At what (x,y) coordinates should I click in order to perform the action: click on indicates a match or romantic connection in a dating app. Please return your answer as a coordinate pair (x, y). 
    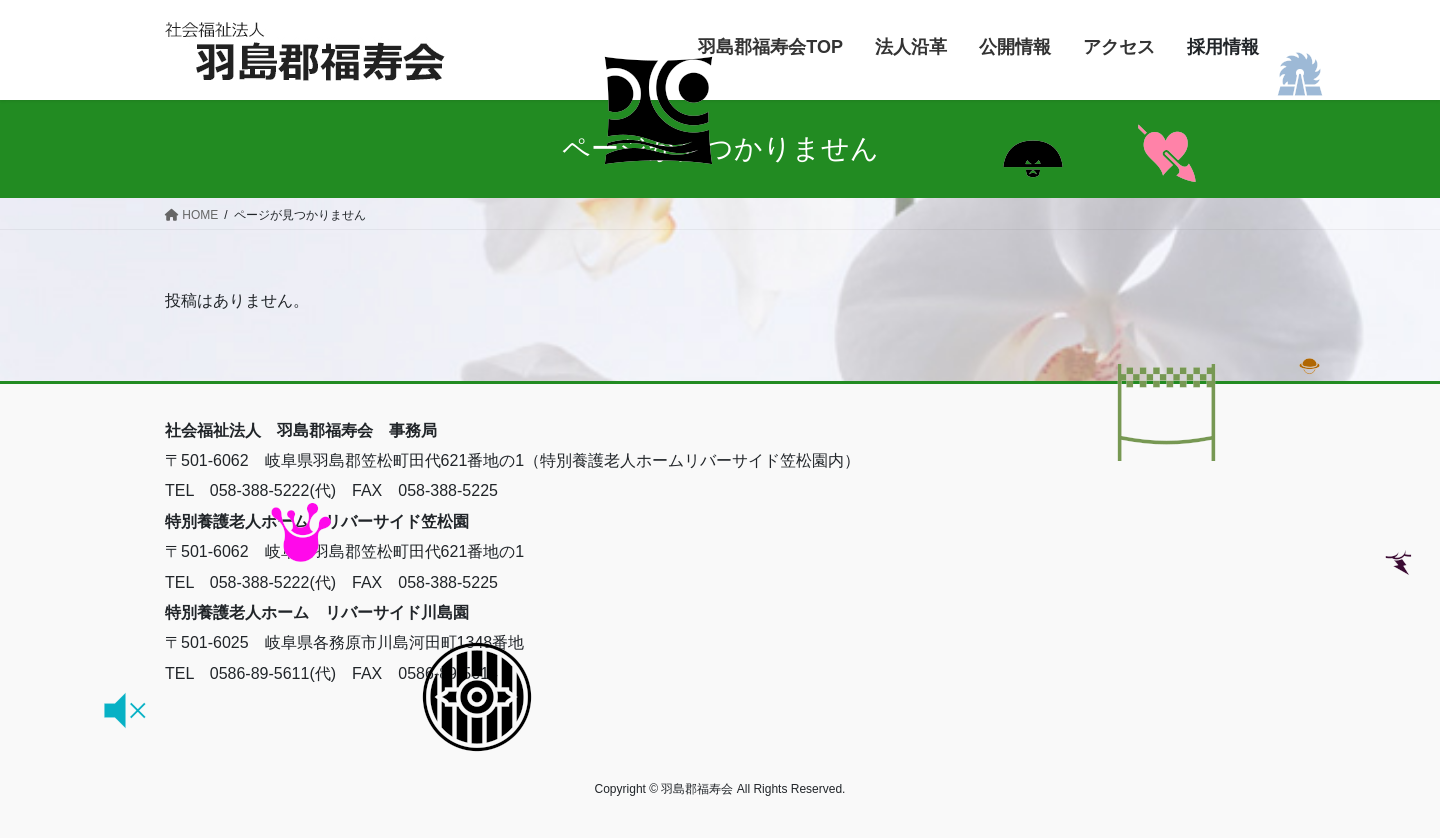
    Looking at the image, I should click on (1167, 153).